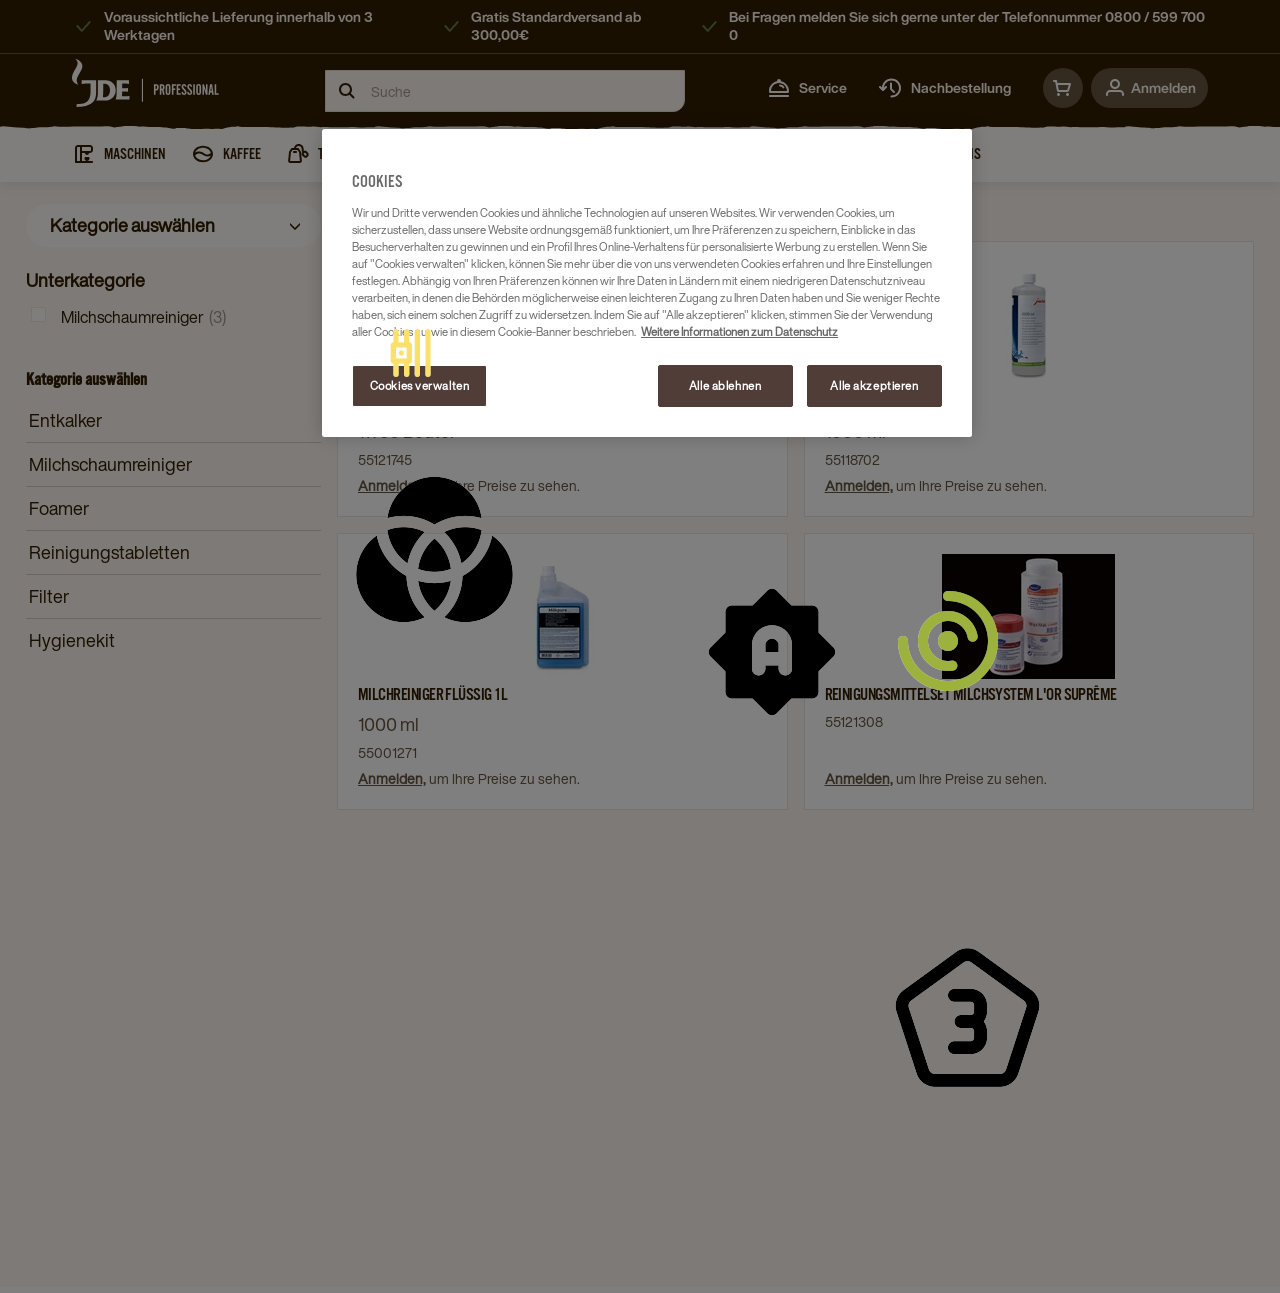 The image size is (1280, 1293). I want to click on enable automatic brightness adjustment, so click(772, 652).